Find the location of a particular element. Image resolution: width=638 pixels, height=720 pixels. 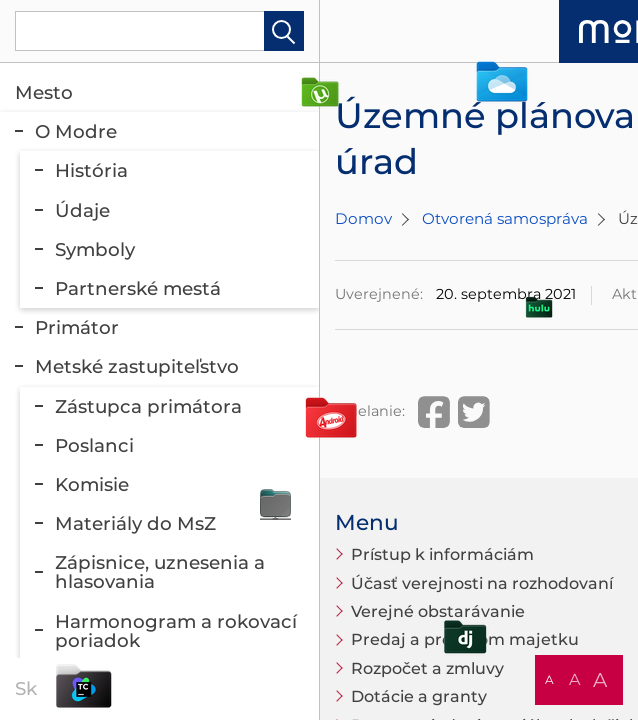

access files stored on a remote server is located at coordinates (275, 504).